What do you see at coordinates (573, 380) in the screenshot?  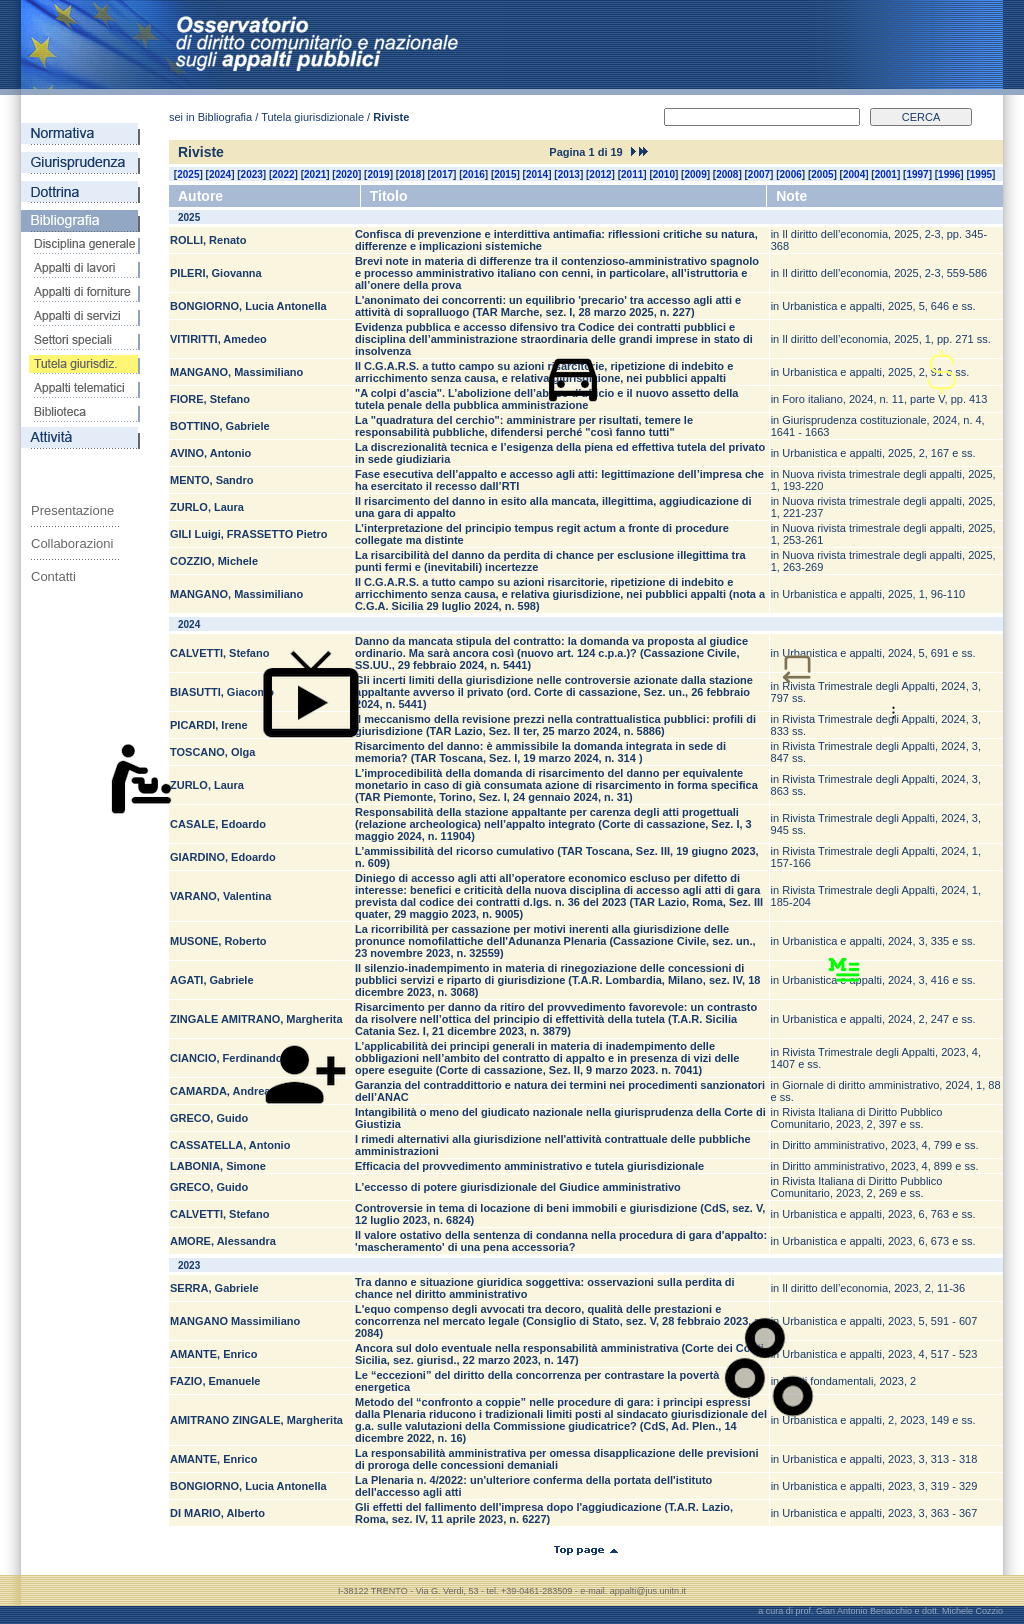 I see `view estimated time of arrival for your drive` at bounding box center [573, 380].